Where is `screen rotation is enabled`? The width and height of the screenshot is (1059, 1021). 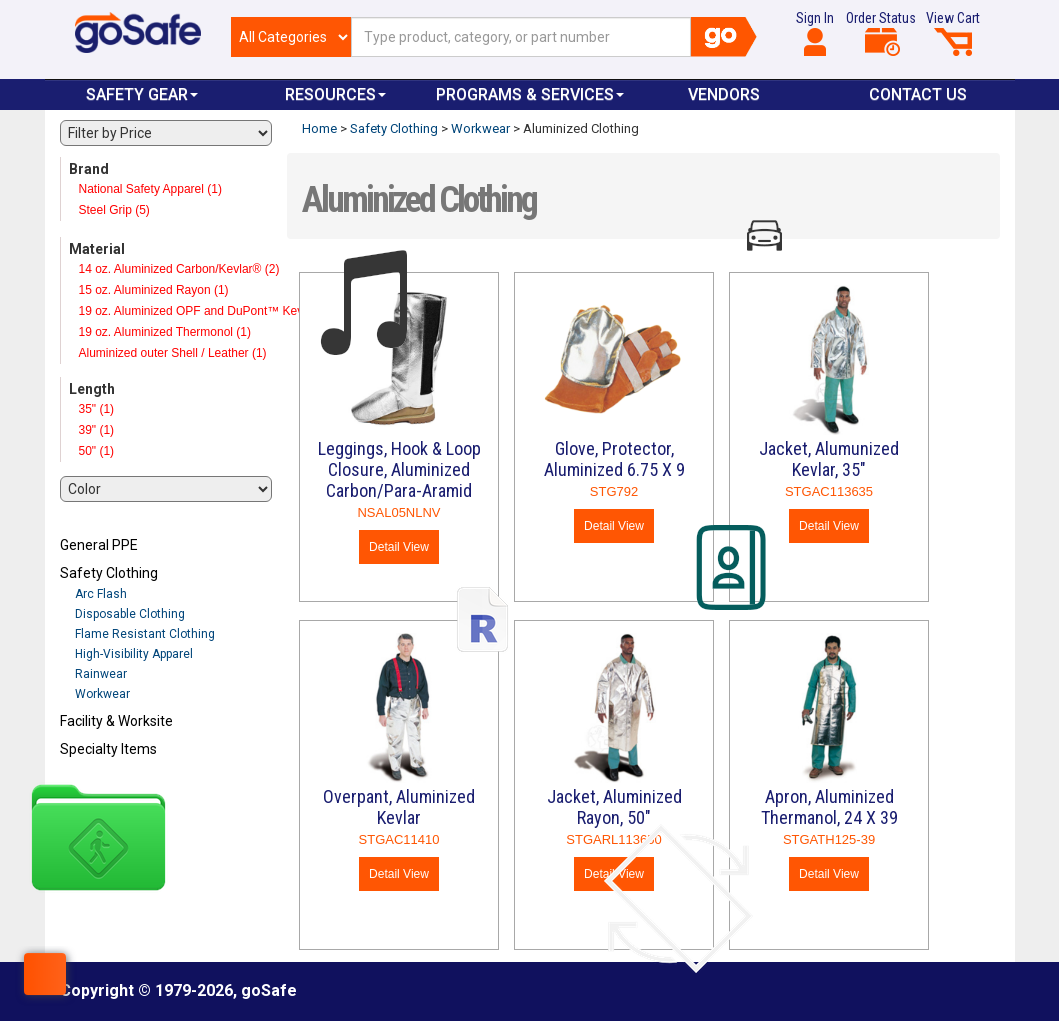
screen rotation is enabled is located at coordinates (678, 898).